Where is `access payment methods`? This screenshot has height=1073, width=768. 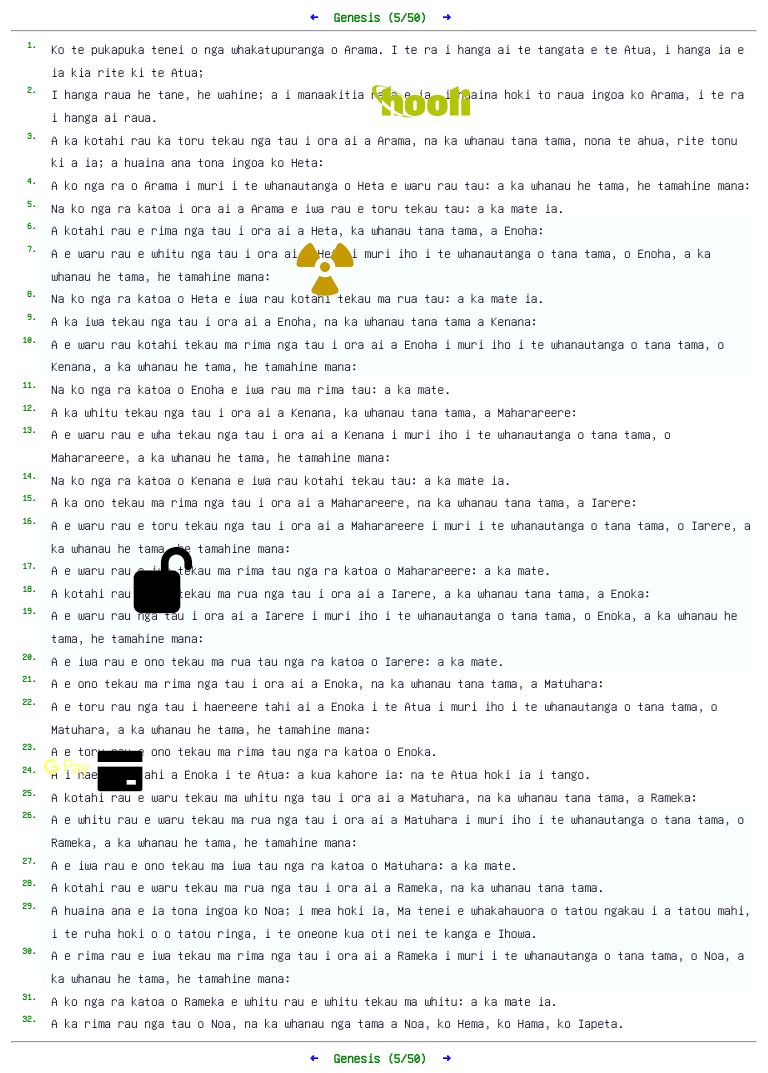
access payment methods is located at coordinates (120, 771).